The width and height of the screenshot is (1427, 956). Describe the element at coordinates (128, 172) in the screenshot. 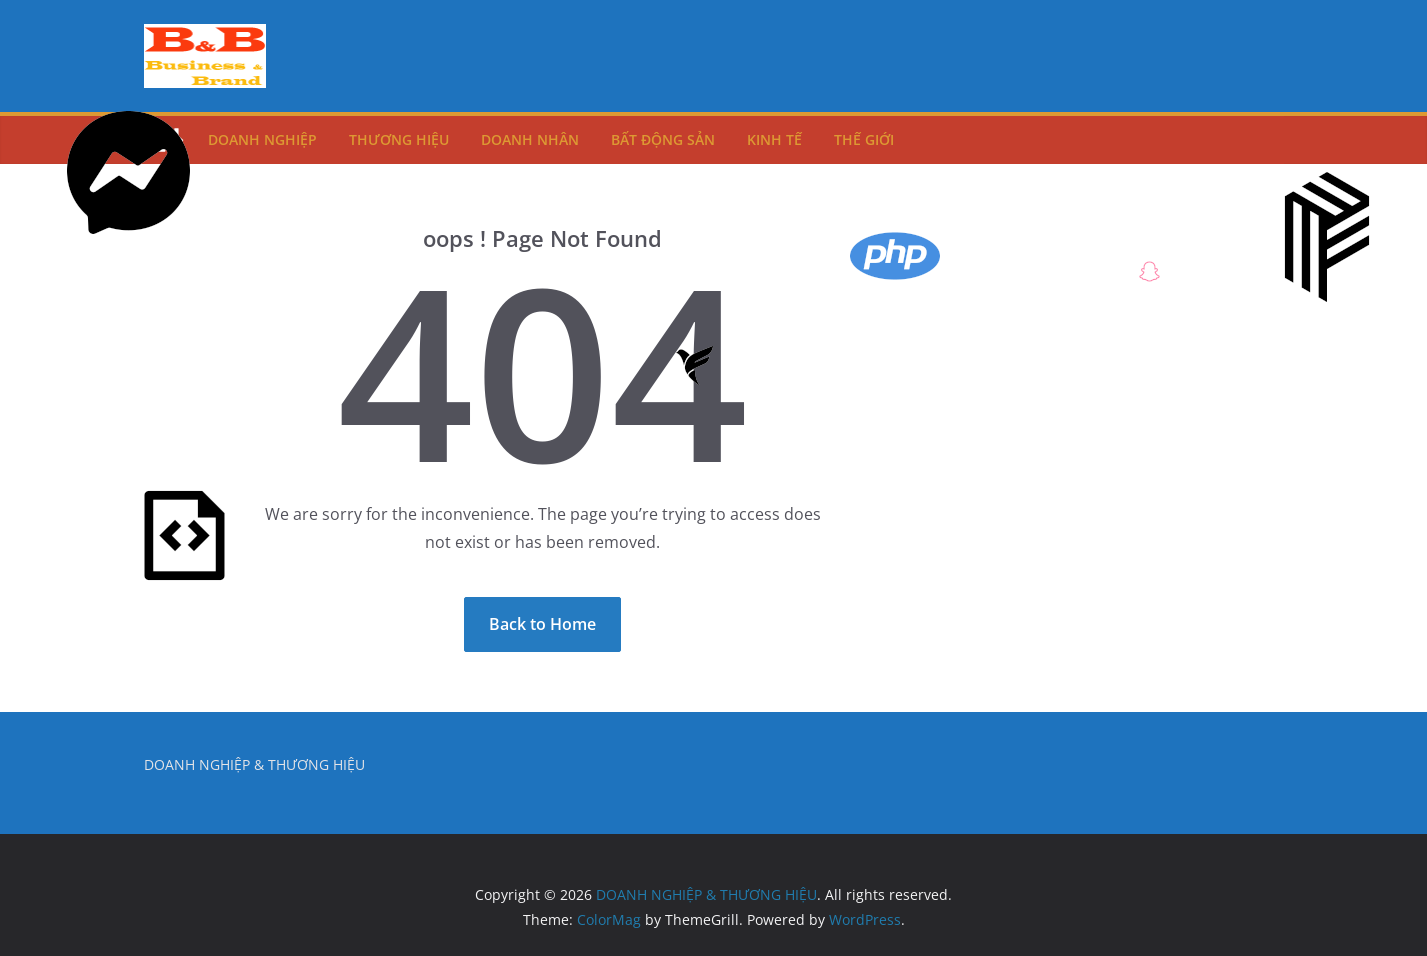

I see `open Facebook Messenger app` at that location.